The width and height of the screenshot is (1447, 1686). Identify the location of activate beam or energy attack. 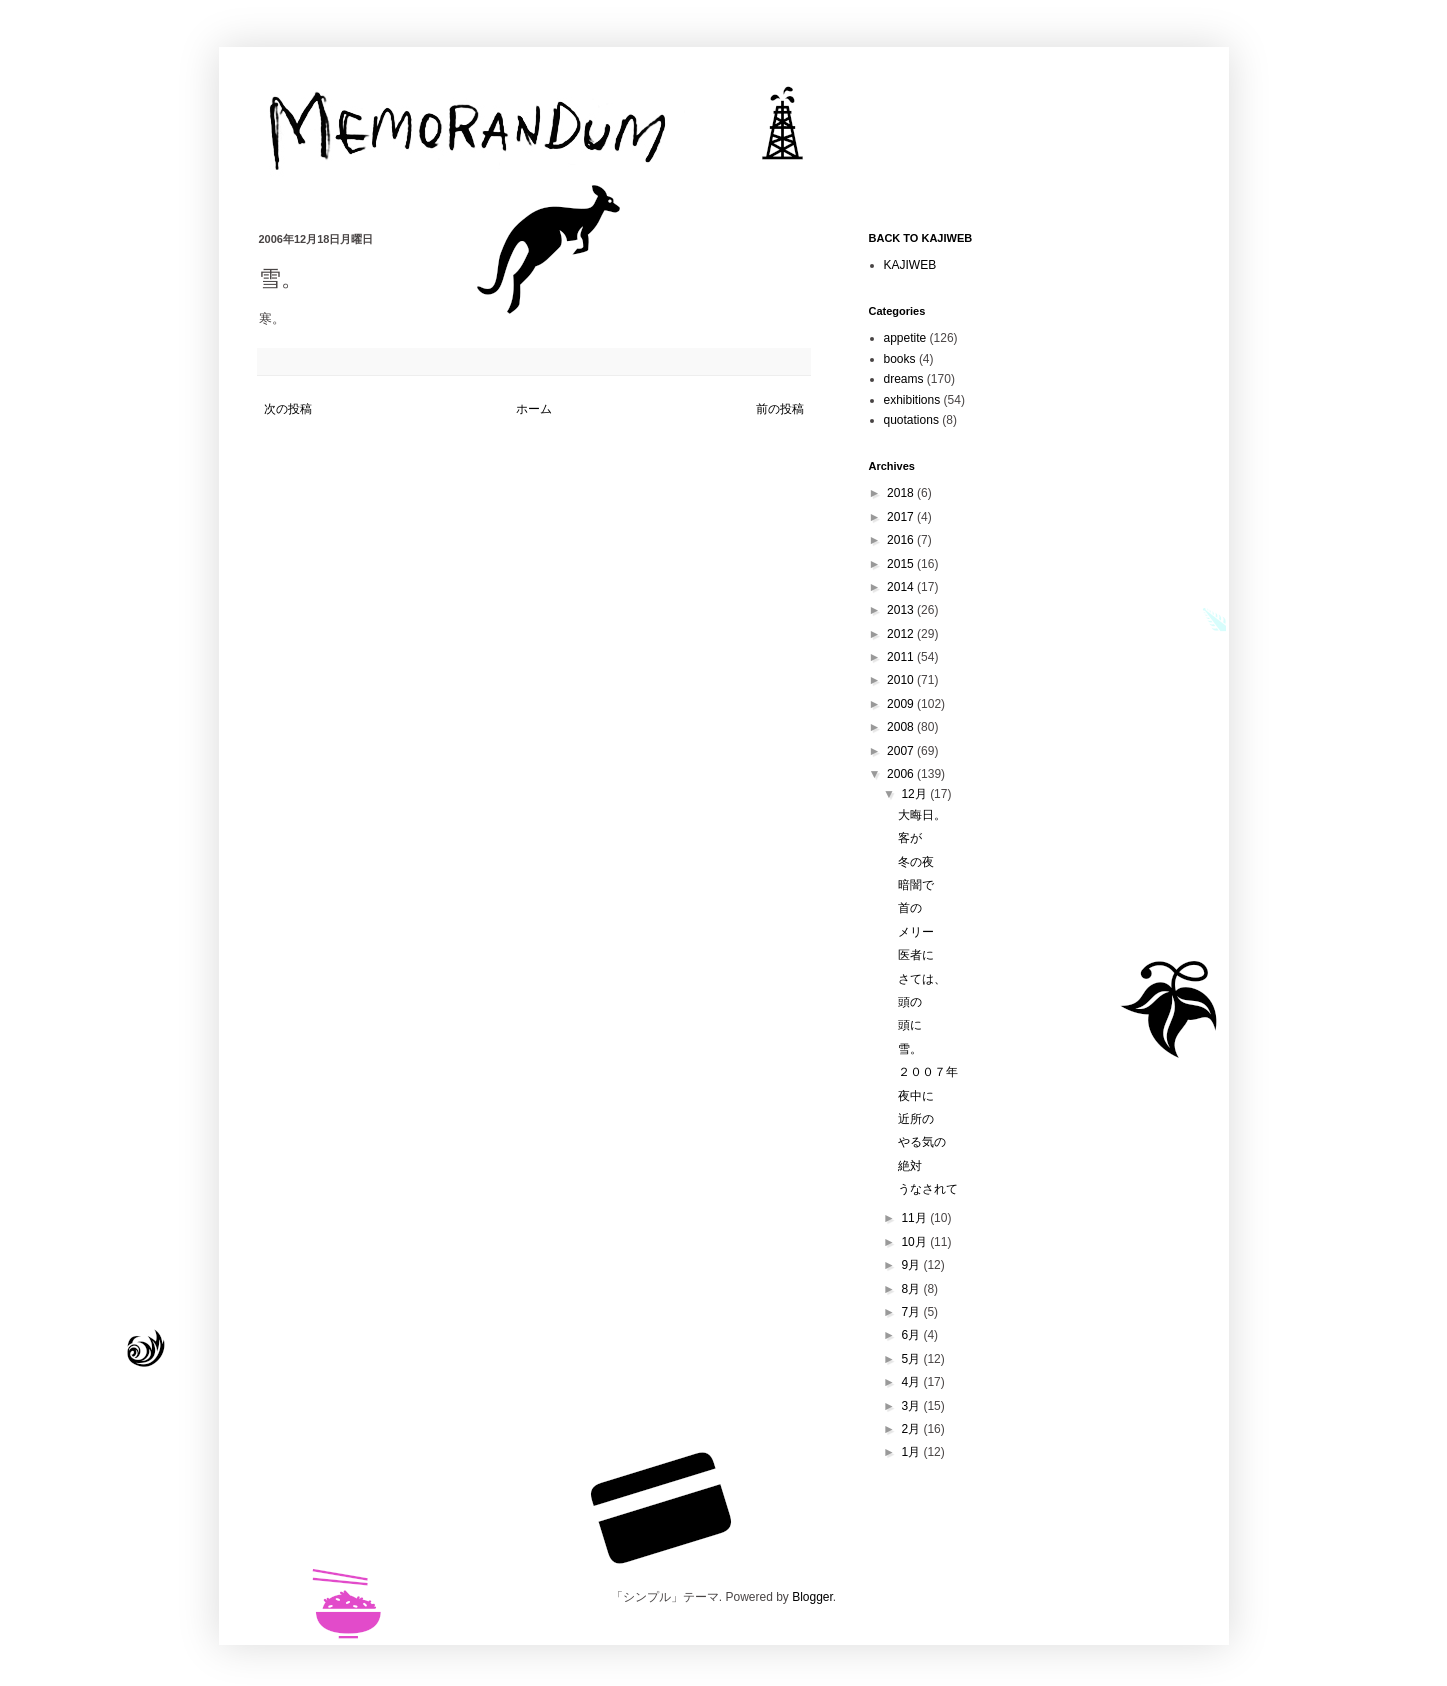
(1214, 619).